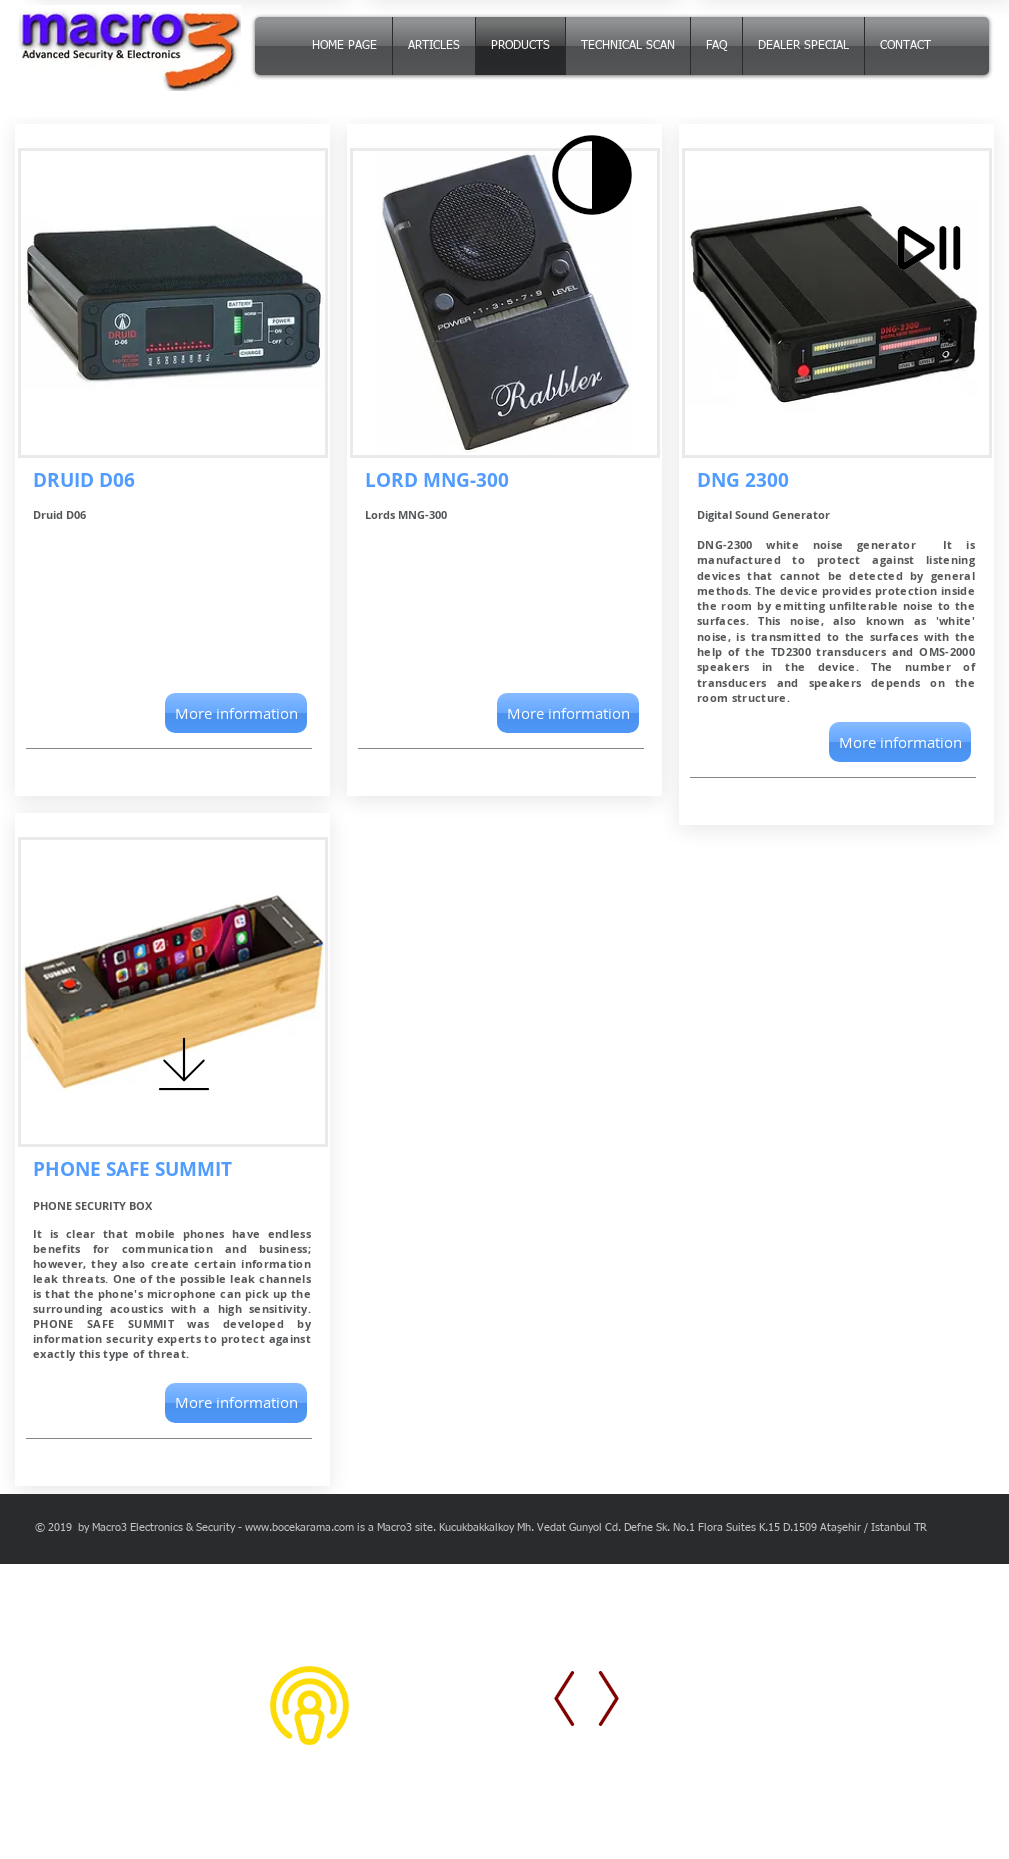  I want to click on toggle between play and pause for media playback, so click(929, 248).